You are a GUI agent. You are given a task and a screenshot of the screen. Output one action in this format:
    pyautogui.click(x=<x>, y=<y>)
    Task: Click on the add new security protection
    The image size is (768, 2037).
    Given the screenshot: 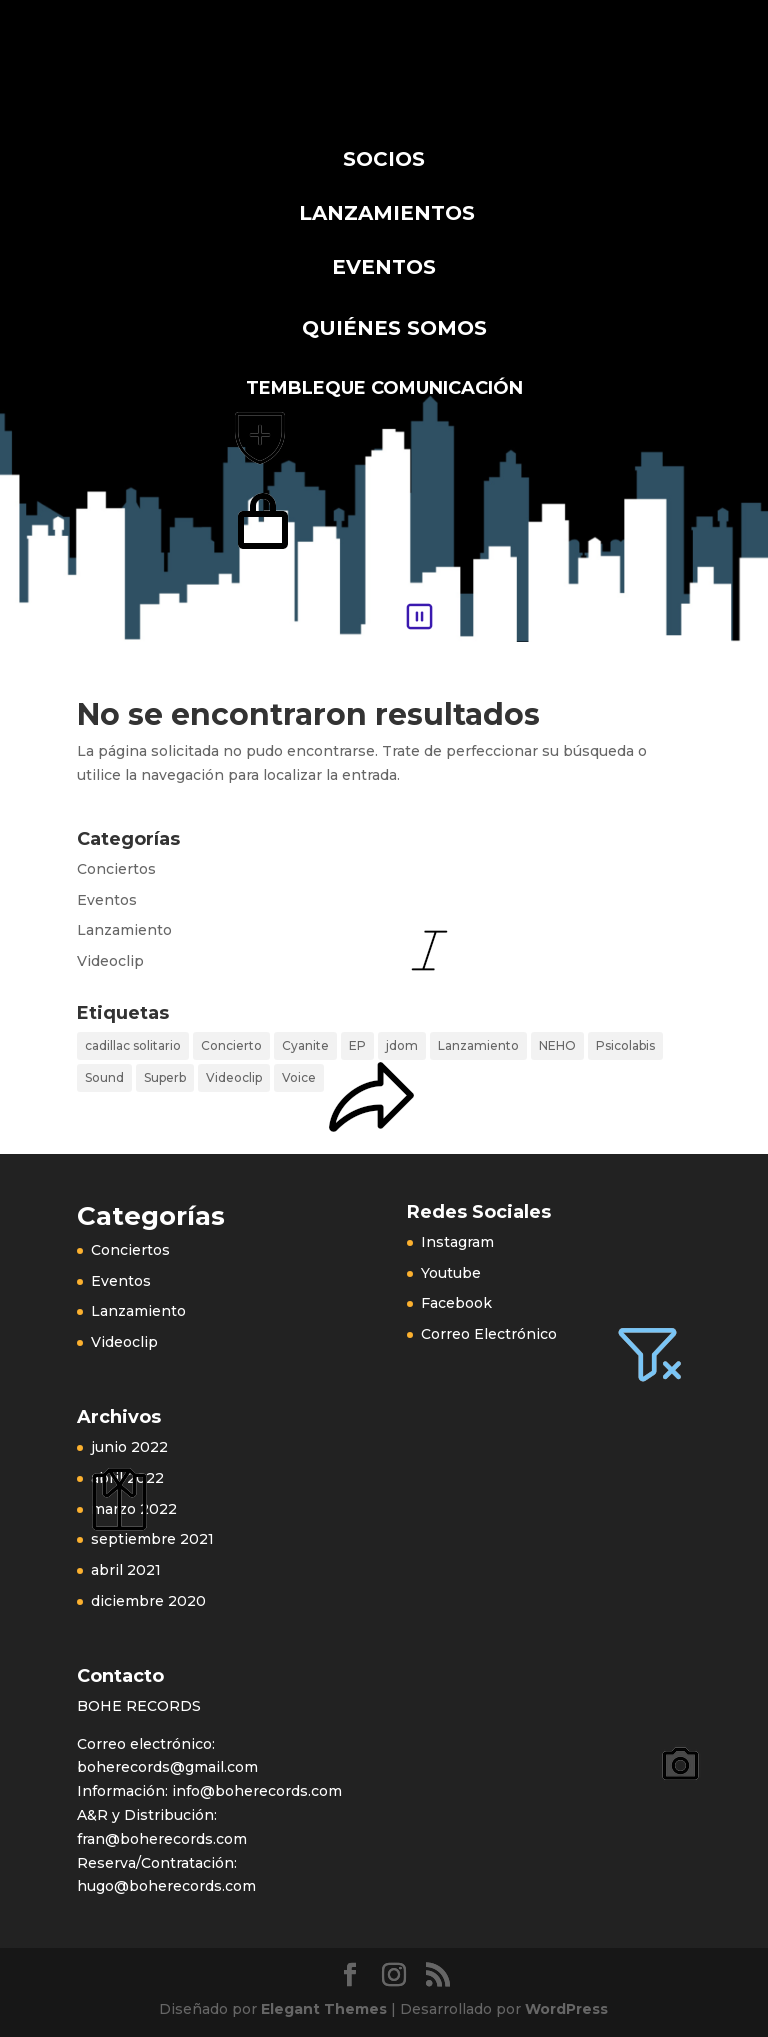 What is the action you would take?
    pyautogui.click(x=260, y=435)
    